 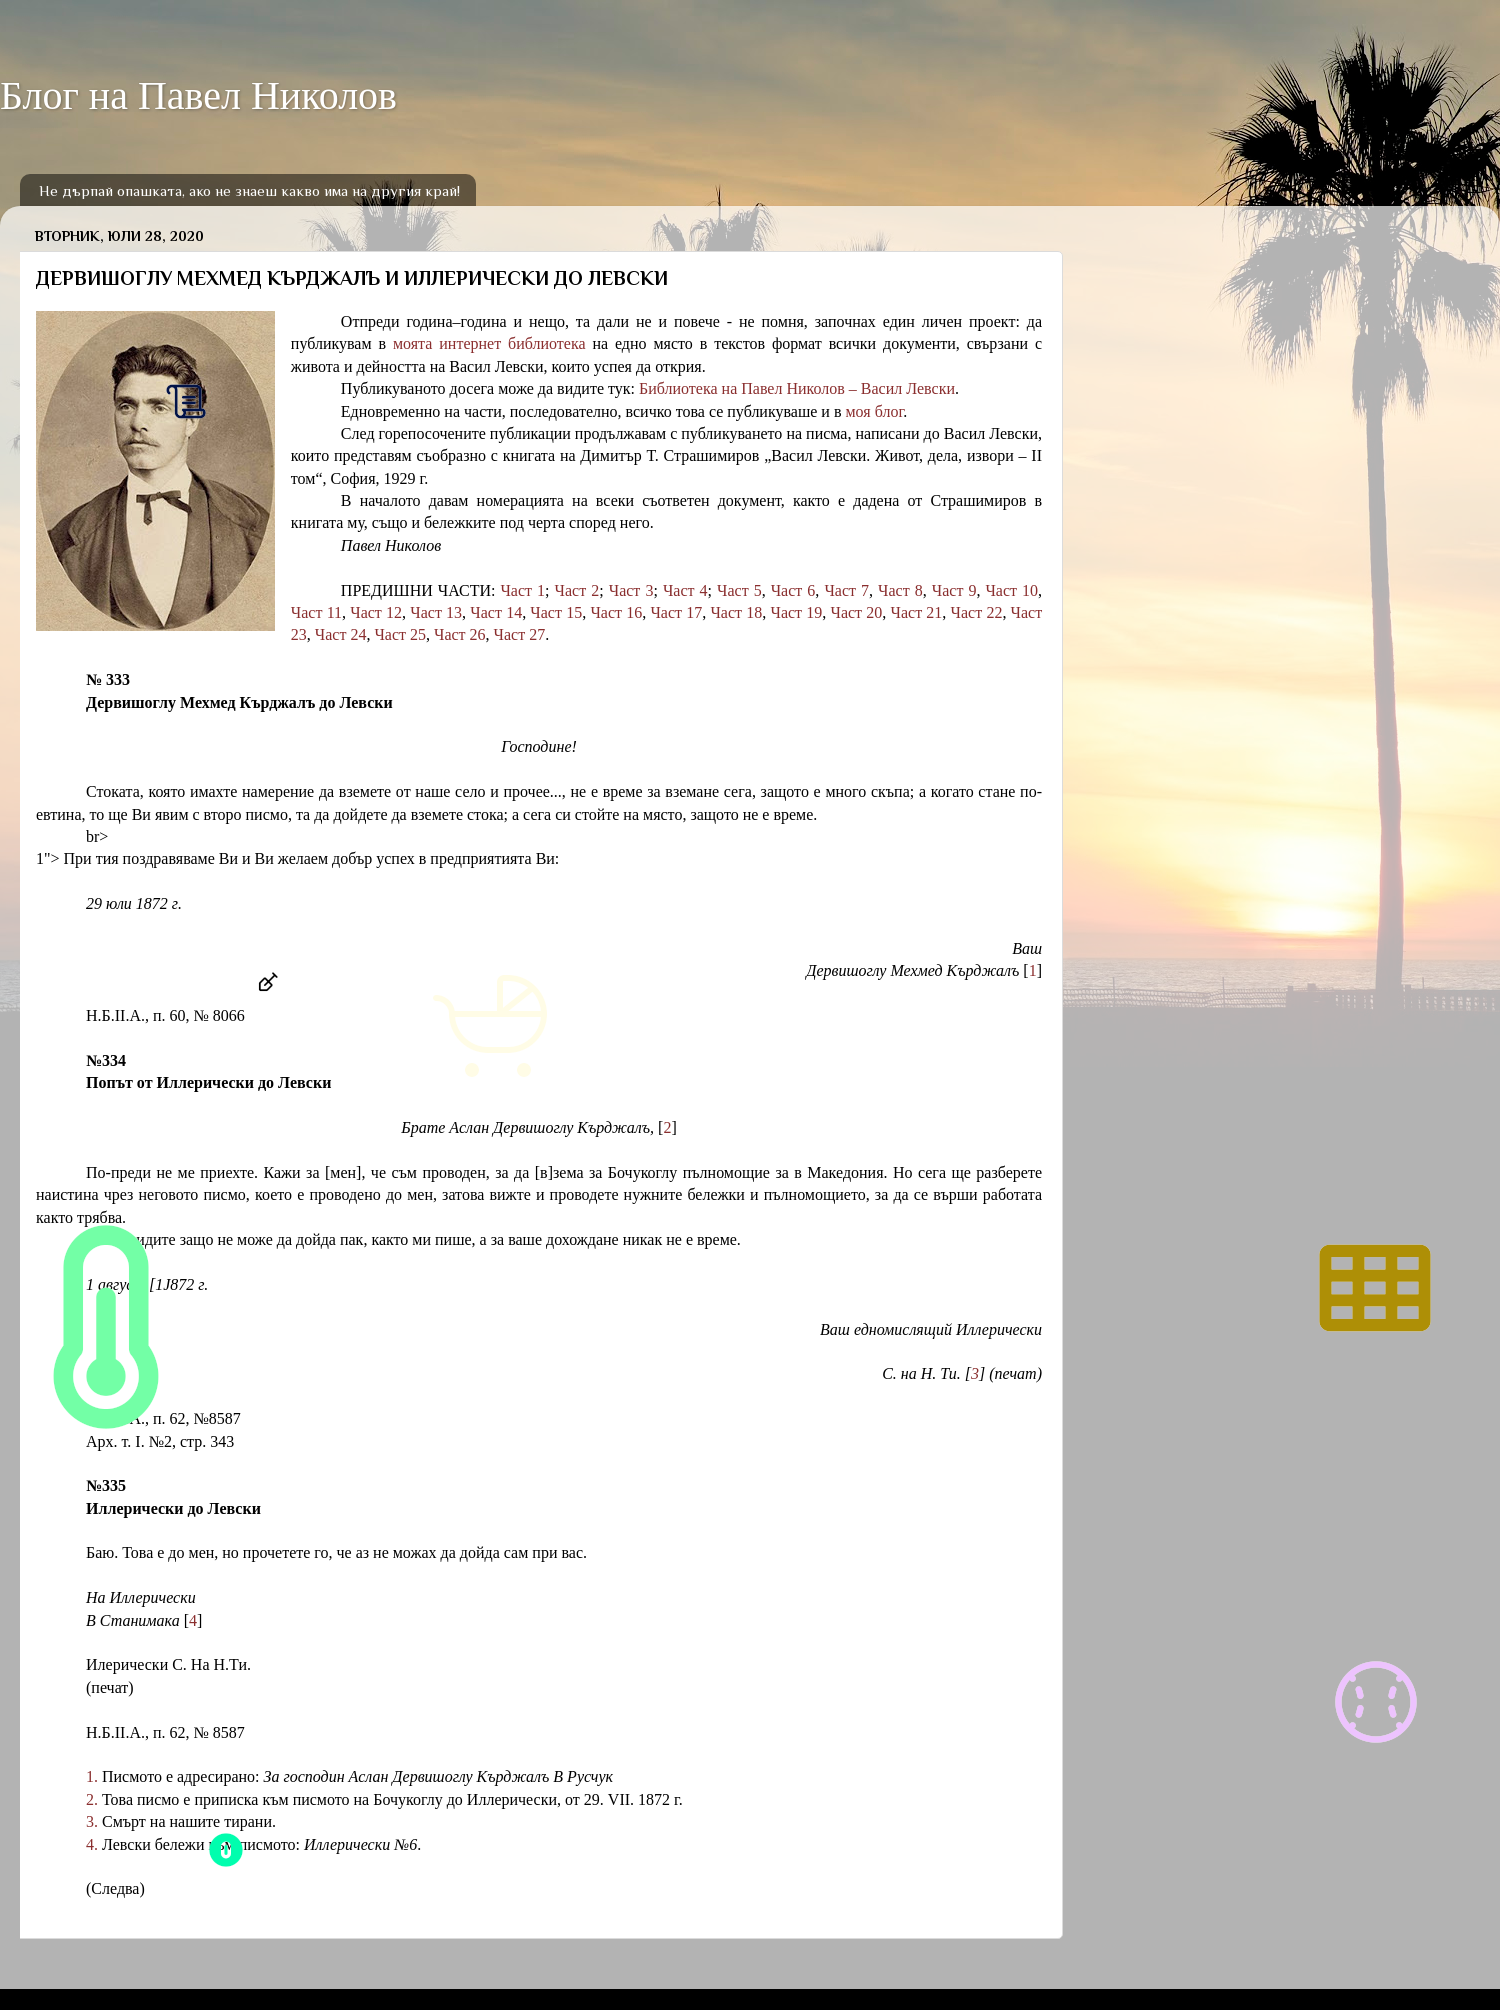 What do you see at coordinates (1376, 1702) in the screenshot?
I see `view baseball scores or stats` at bounding box center [1376, 1702].